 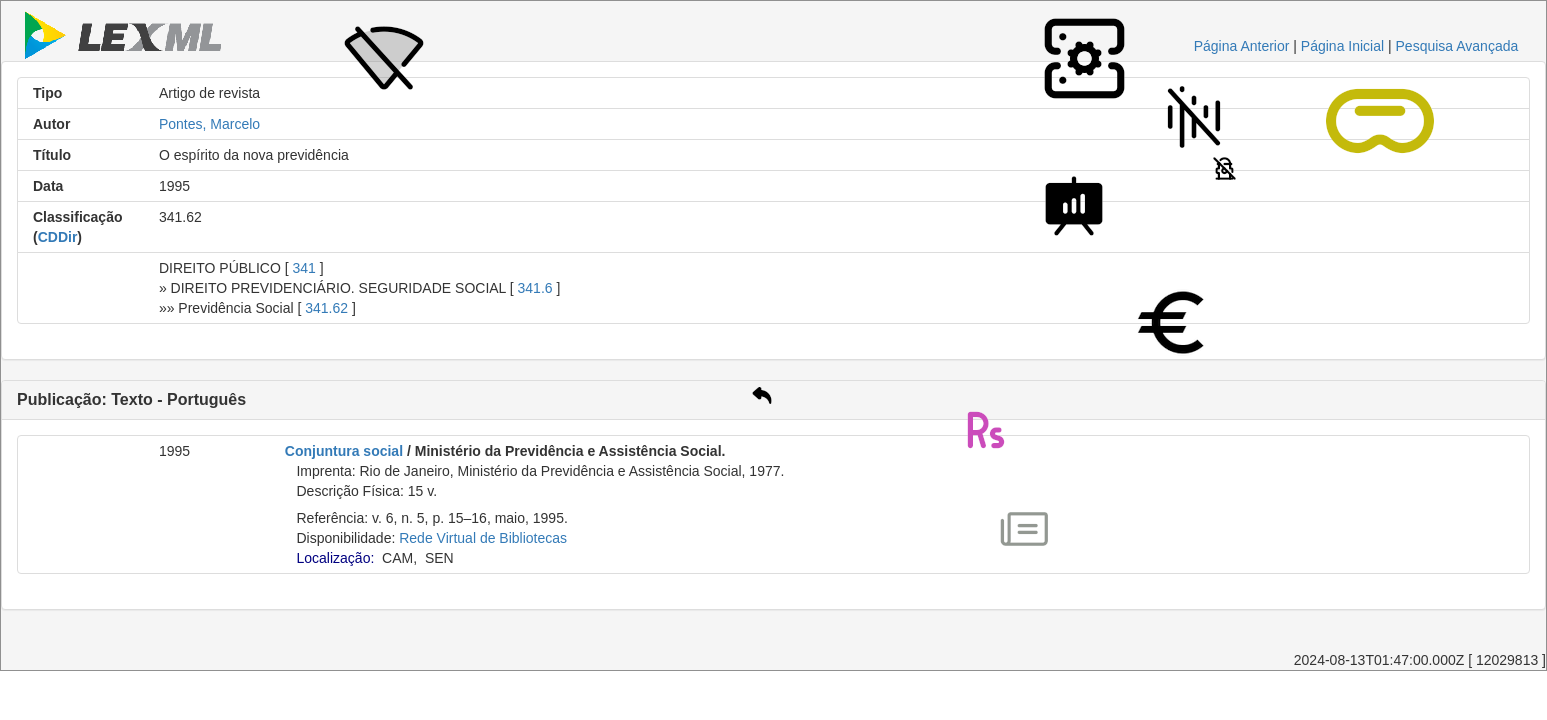 What do you see at coordinates (762, 395) in the screenshot?
I see `undo the last action` at bounding box center [762, 395].